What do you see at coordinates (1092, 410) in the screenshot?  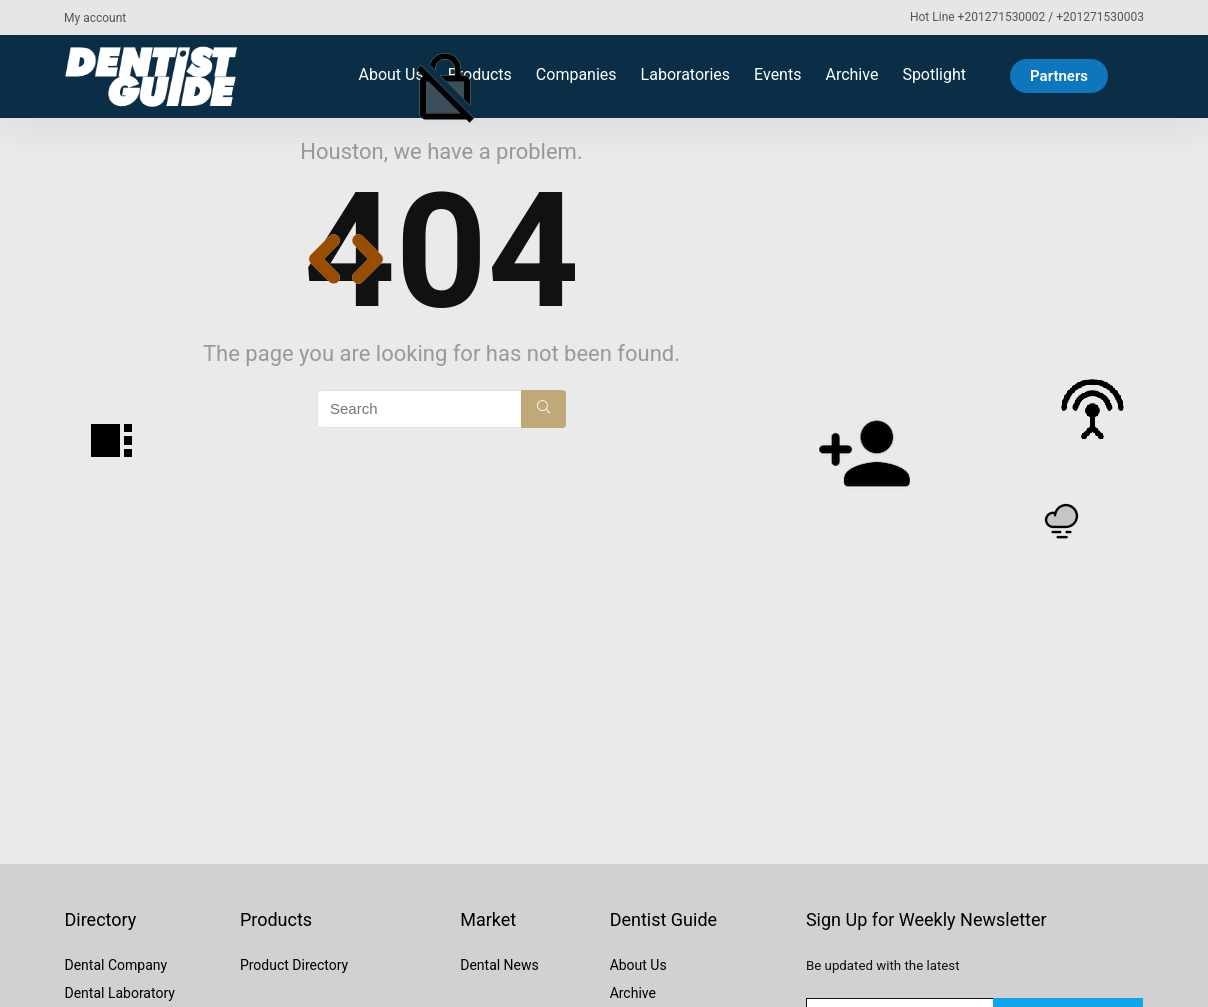 I see `access antenna or broadcast settings` at bounding box center [1092, 410].